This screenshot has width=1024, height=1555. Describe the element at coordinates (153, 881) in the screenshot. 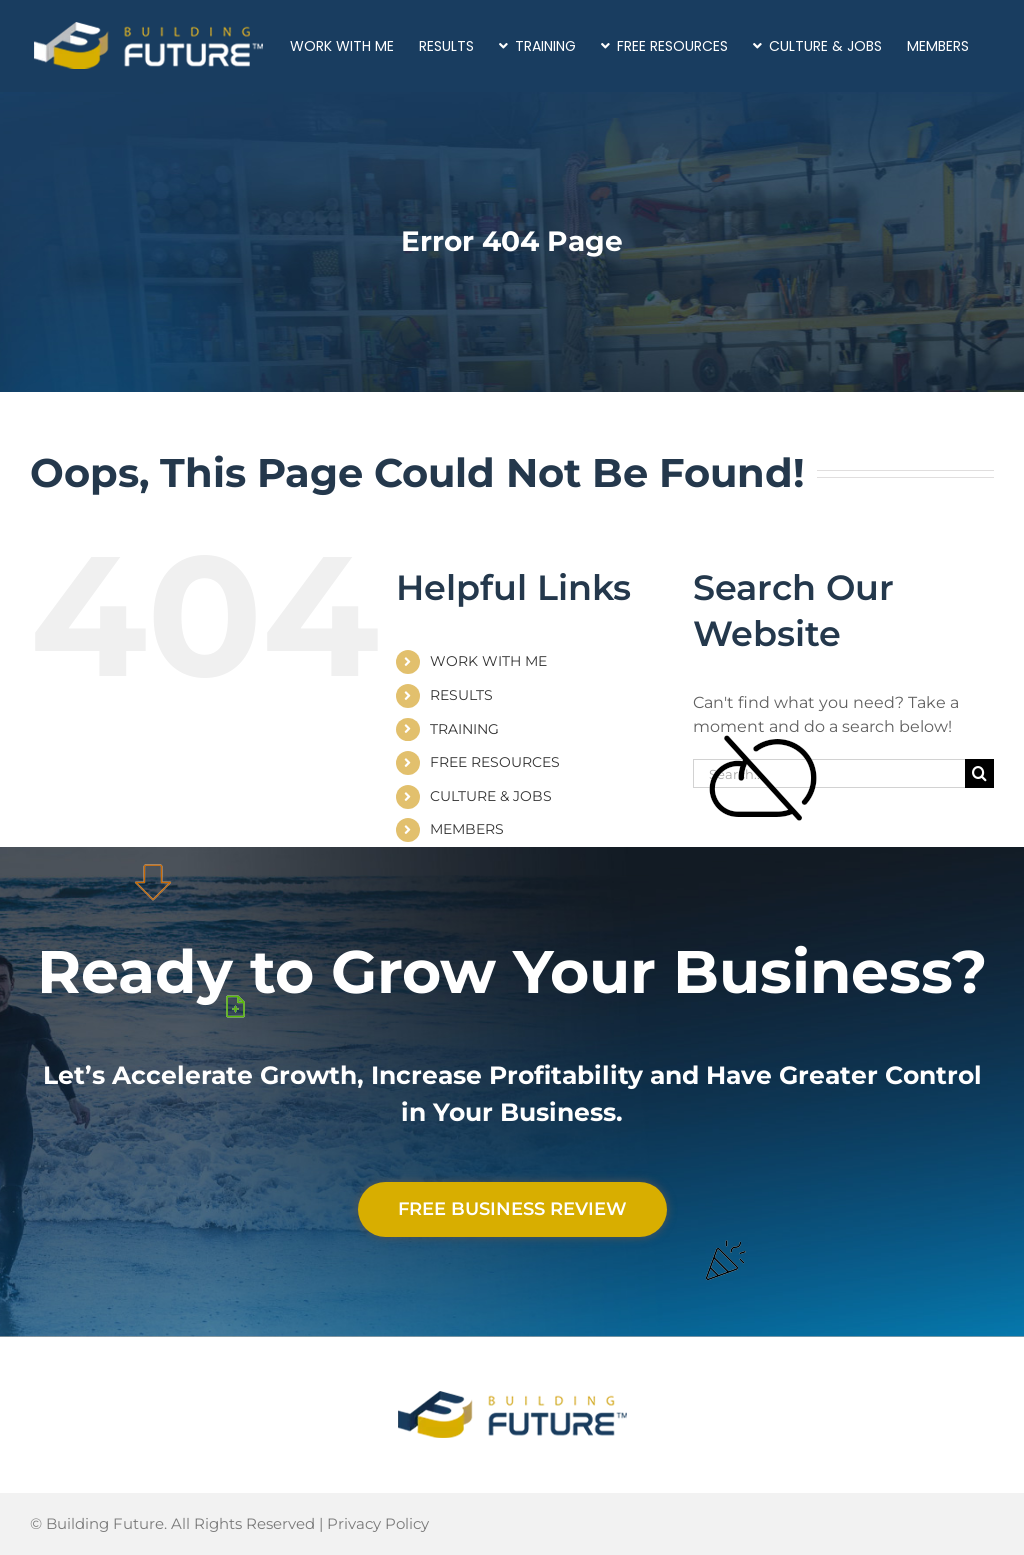

I see `download a file or content` at that location.